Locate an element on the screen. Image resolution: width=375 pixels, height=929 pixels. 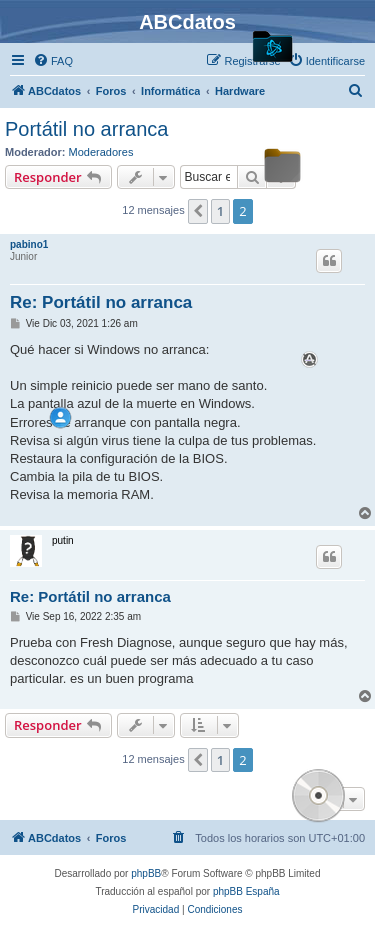
audio CD device detected is located at coordinates (318, 795).